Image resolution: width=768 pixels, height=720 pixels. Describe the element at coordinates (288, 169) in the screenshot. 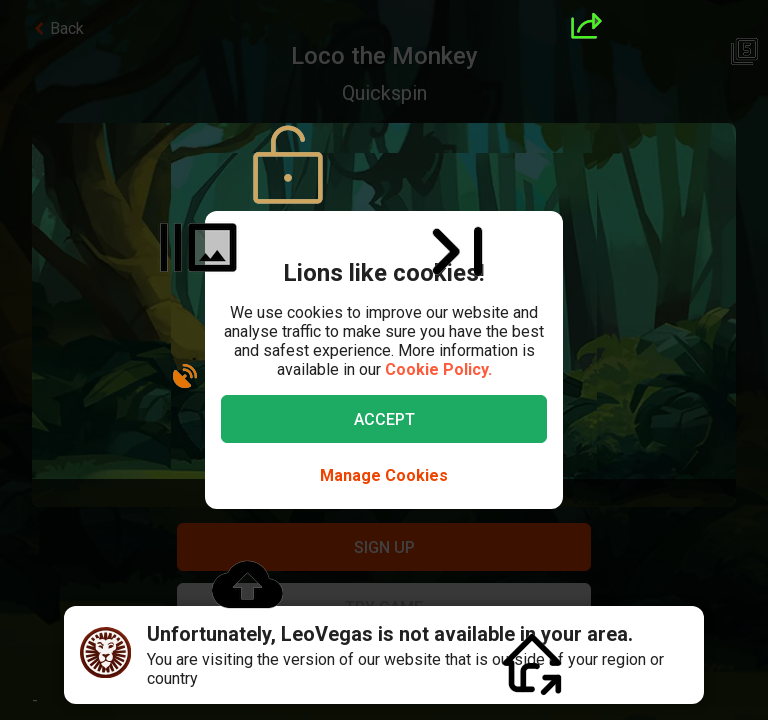

I see `unlocked or unsecured state` at that location.